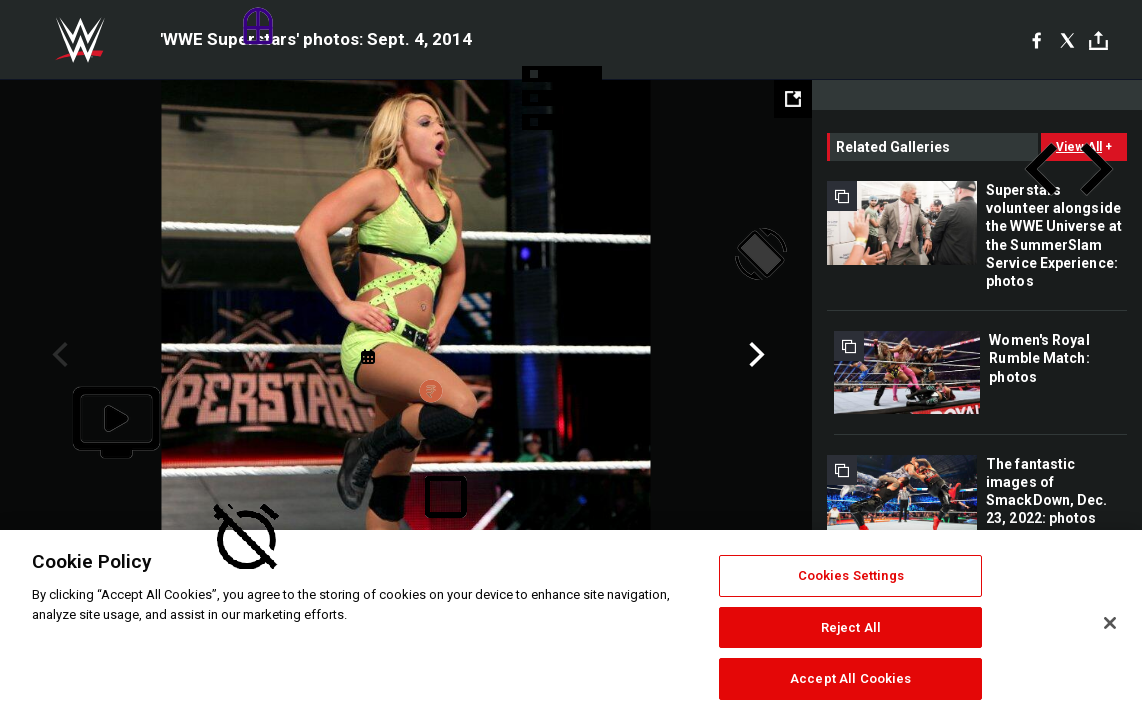  Describe the element at coordinates (761, 254) in the screenshot. I see `toggle screen rotation on or off` at that location.